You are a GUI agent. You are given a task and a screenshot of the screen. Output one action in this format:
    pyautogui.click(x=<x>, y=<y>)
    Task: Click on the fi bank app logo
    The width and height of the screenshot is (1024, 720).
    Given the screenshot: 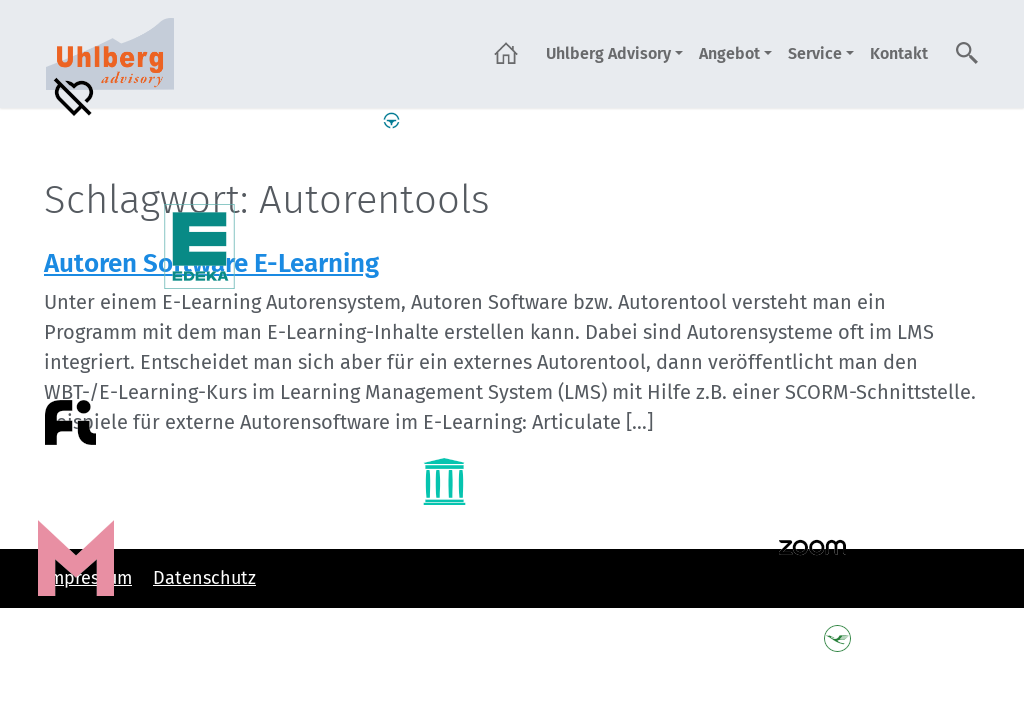 What is the action you would take?
    pyautogui.click(x=70, y=422)
    